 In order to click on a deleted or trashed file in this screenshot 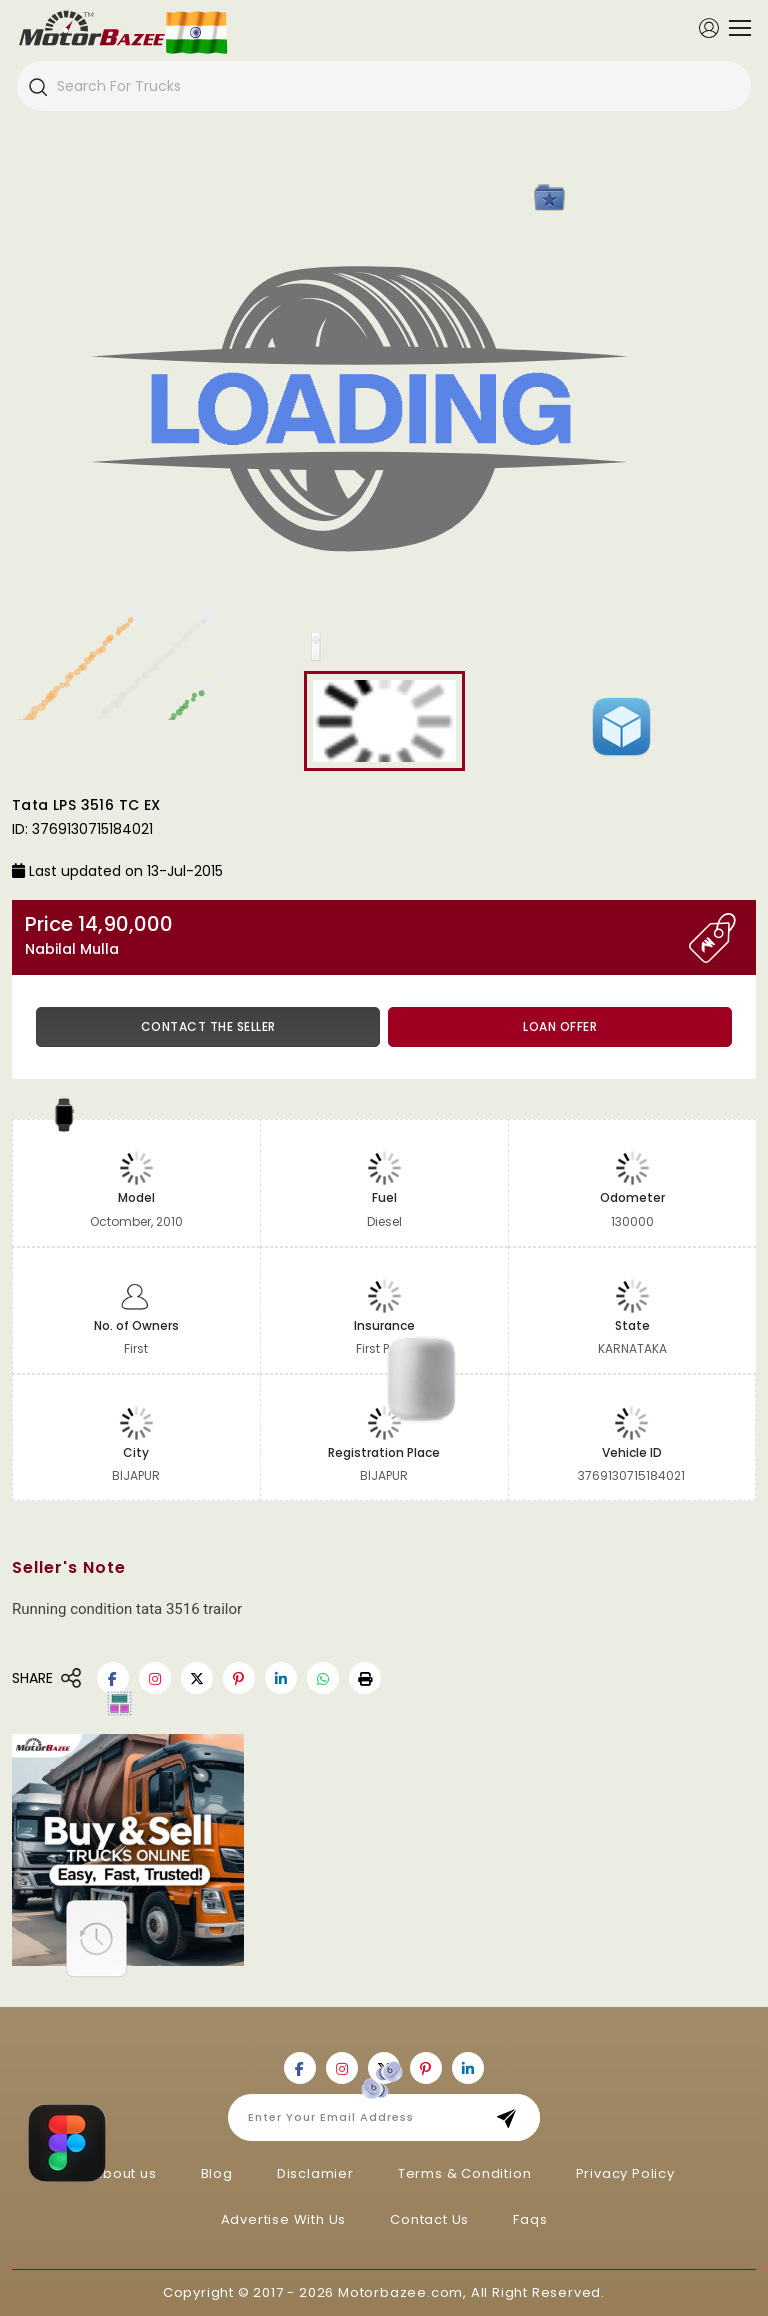, I will do `click(96, 1938)`.